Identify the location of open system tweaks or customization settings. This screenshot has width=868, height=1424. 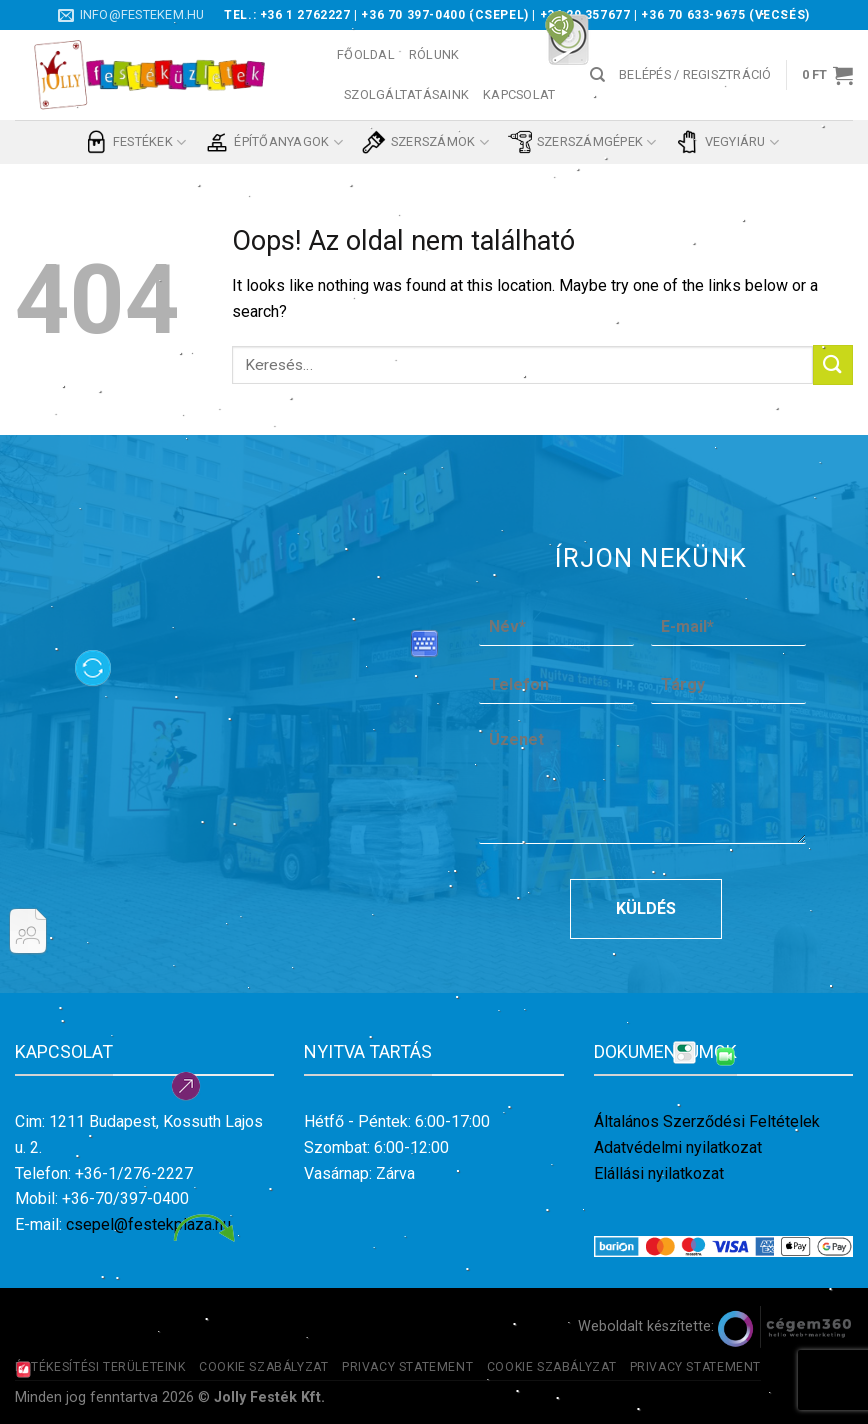
(684, 1052).